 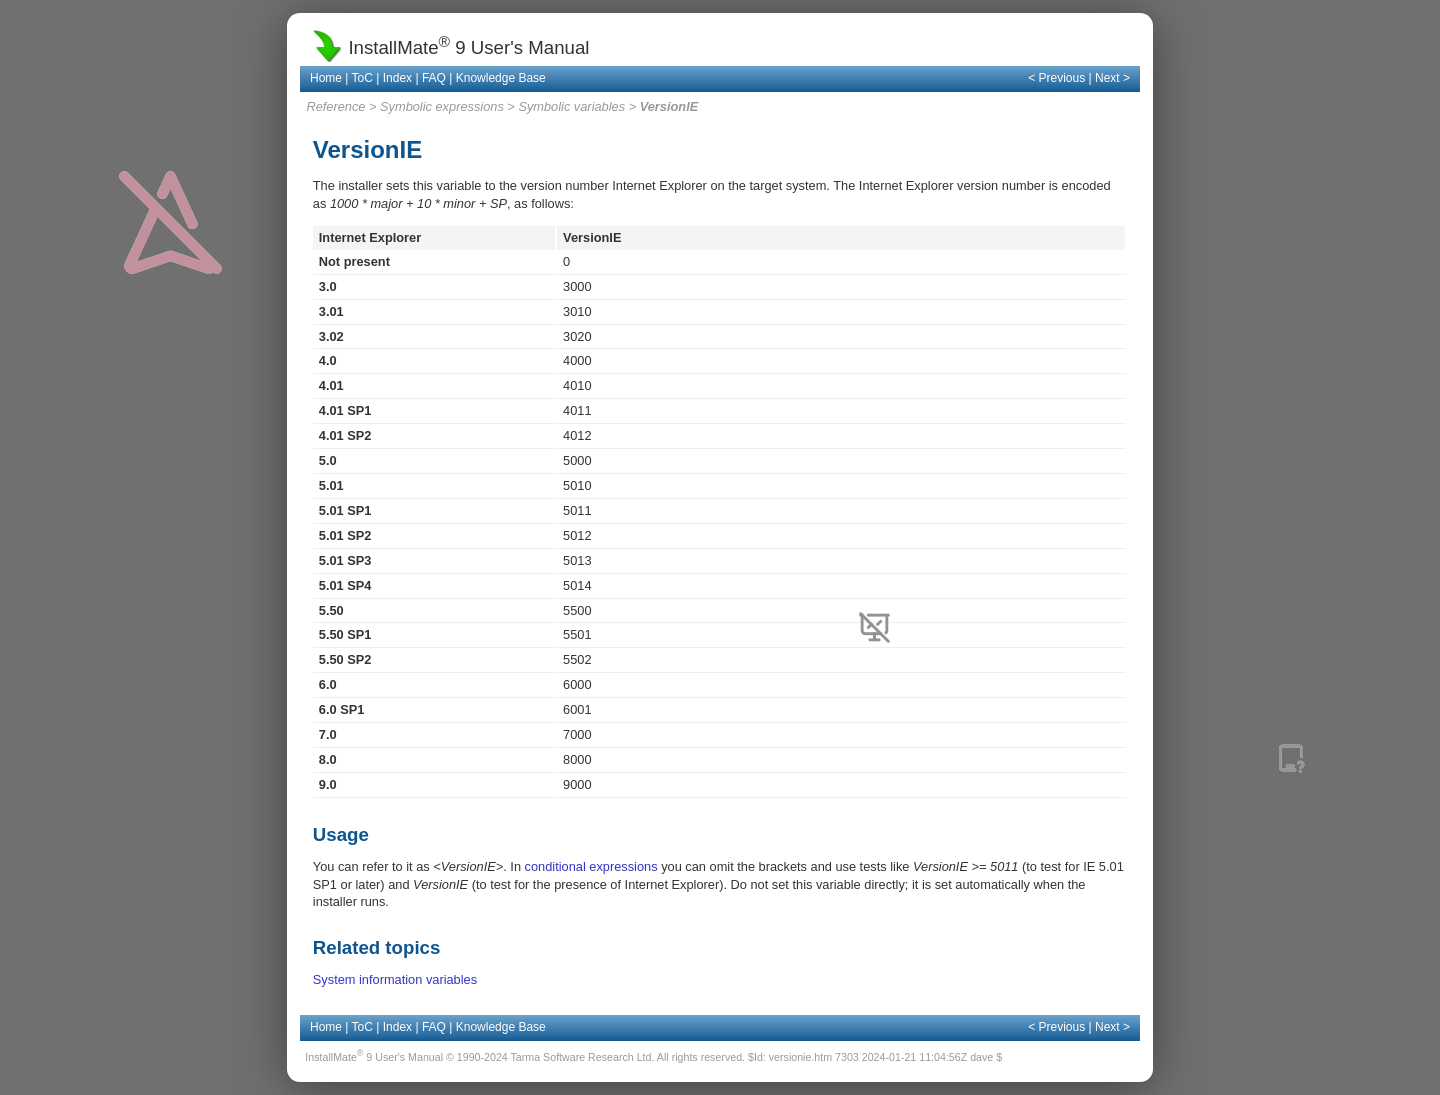 I want to click on iPad help or troubleshooting, so click(x=1291, y=758).